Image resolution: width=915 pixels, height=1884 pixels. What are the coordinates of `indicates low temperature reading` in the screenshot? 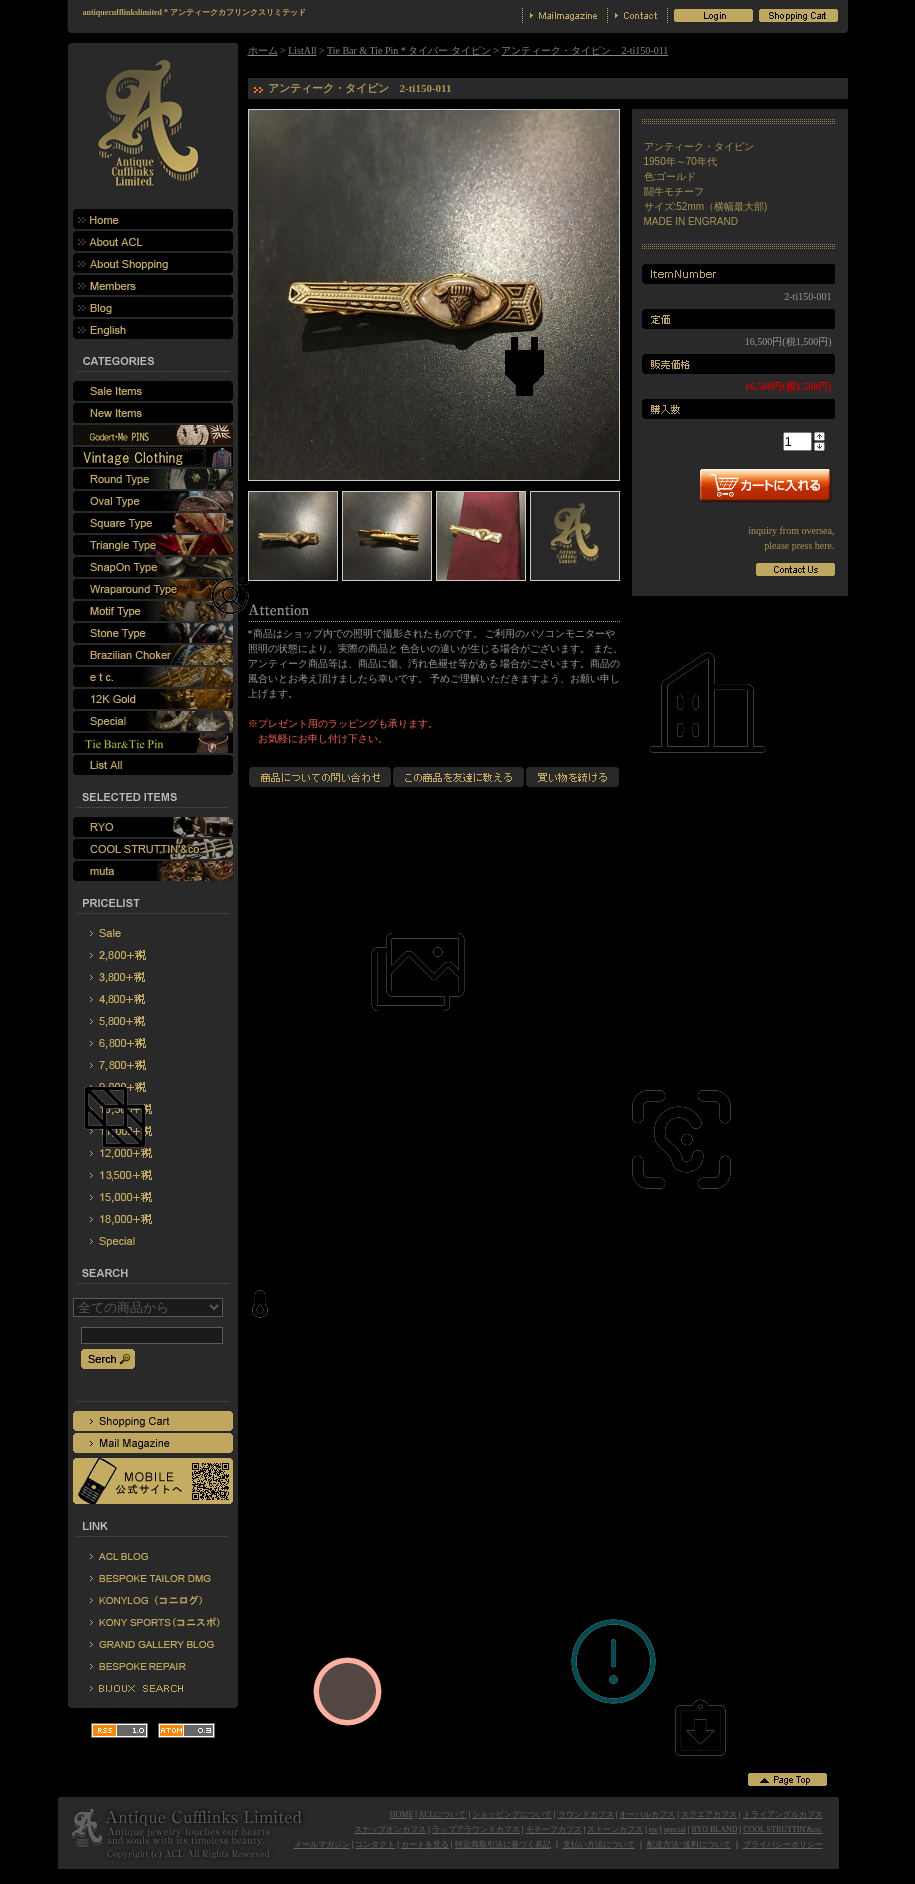 It's located at (260, 1304).